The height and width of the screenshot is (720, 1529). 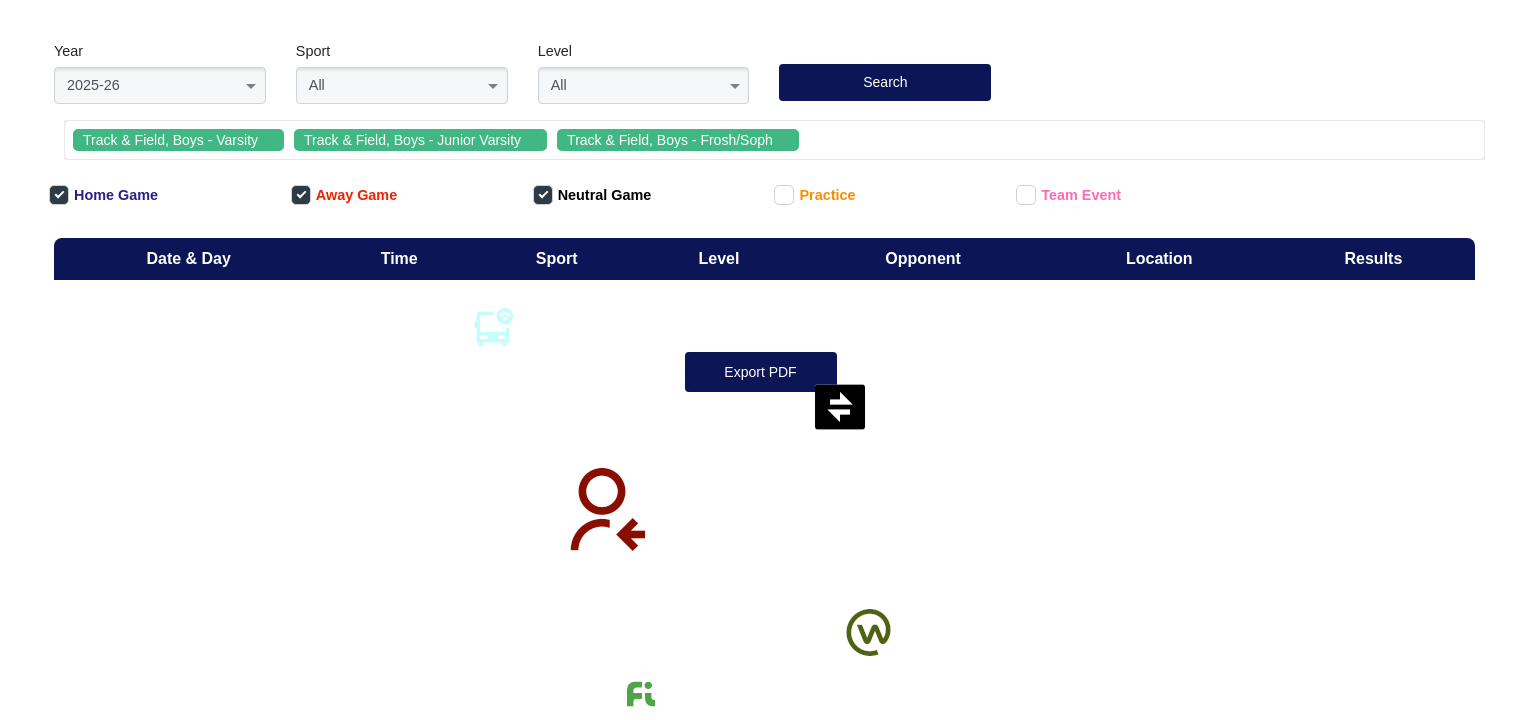 What do you see at coordinates (641, 694) in the screenshot?
I see `fi bank app logo` at bounding box center [641, 694].